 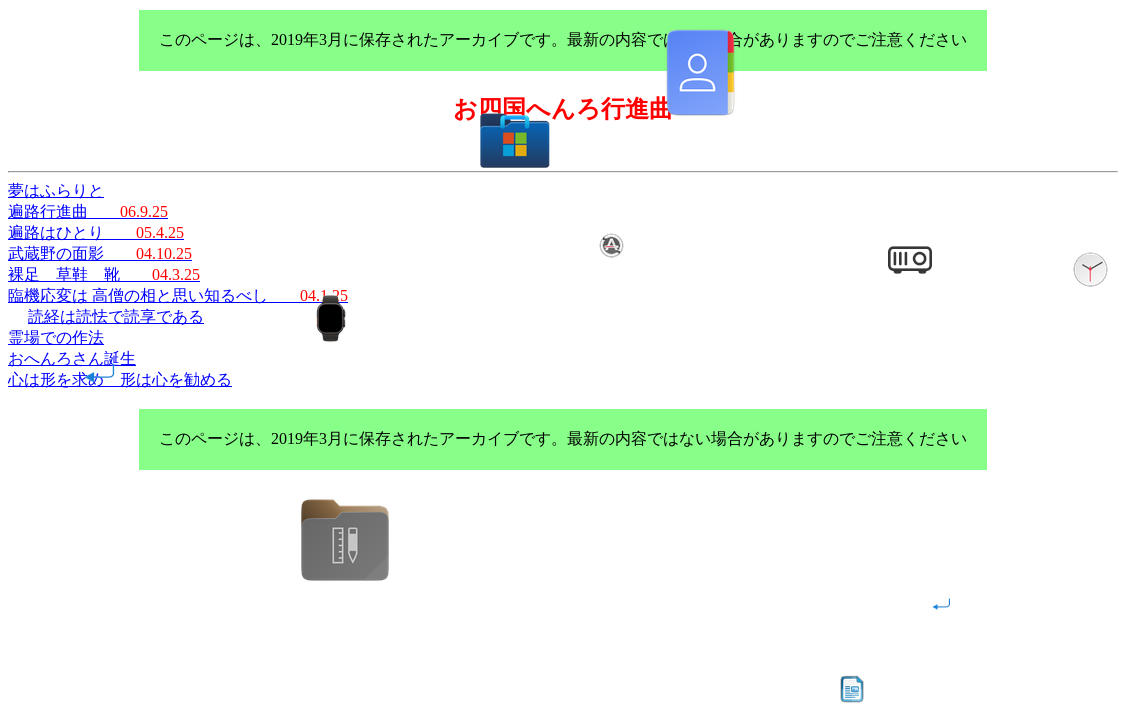 What do you see at coordinates (330, 318) in the screenshot?
I see `apple watch device icon` at bounding box center [330, 318].